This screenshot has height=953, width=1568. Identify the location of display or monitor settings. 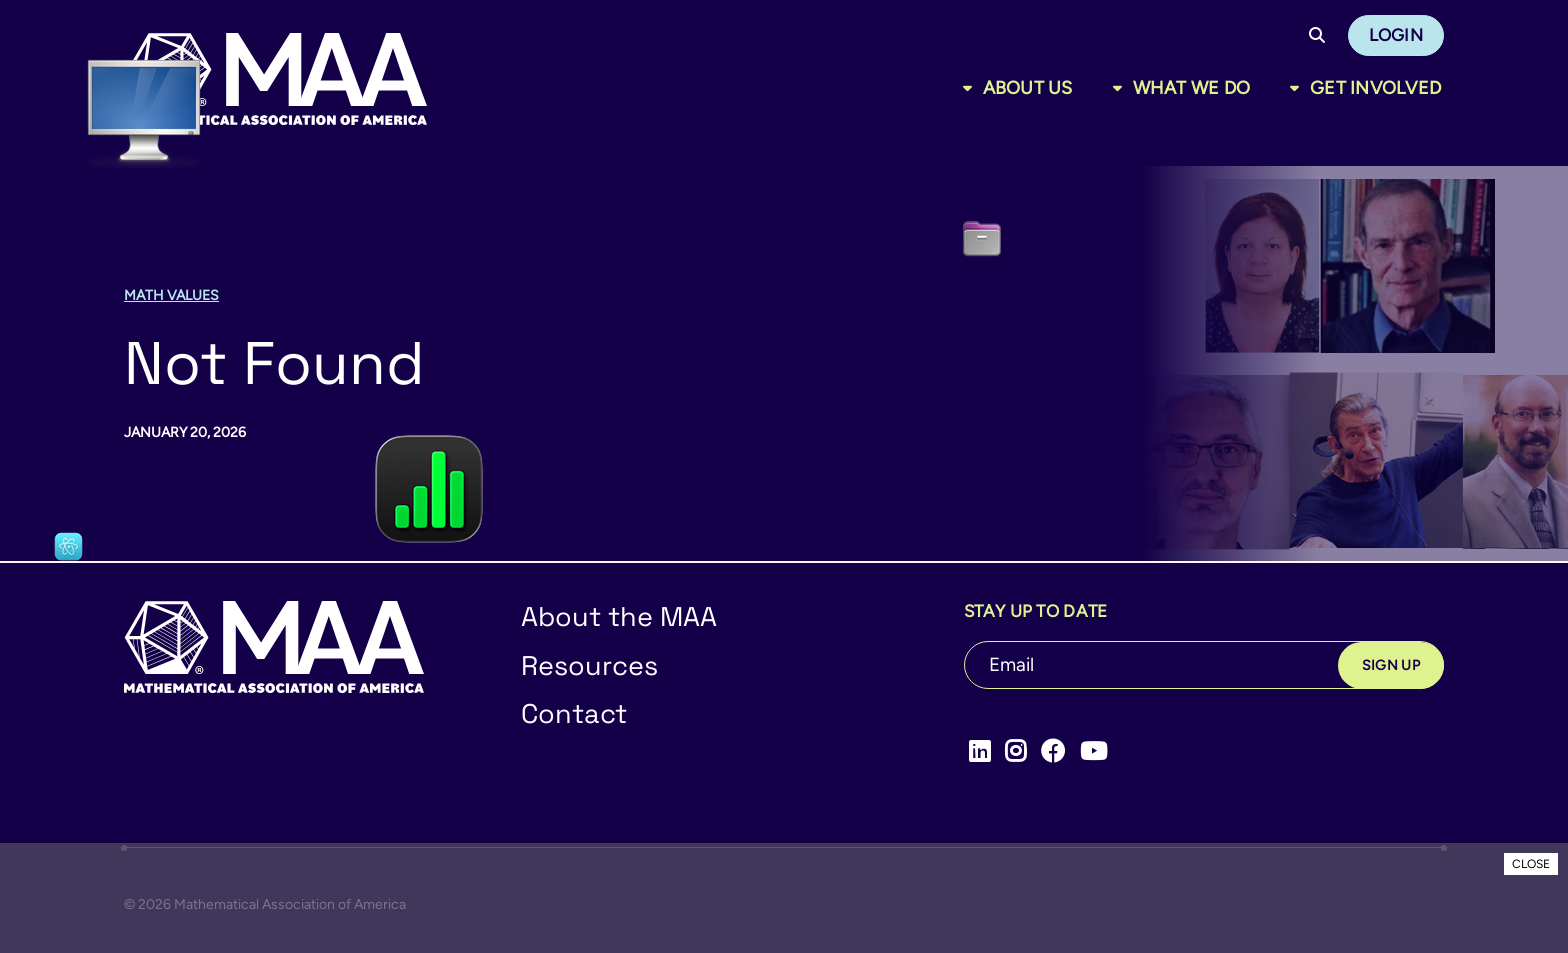
(144, 109).